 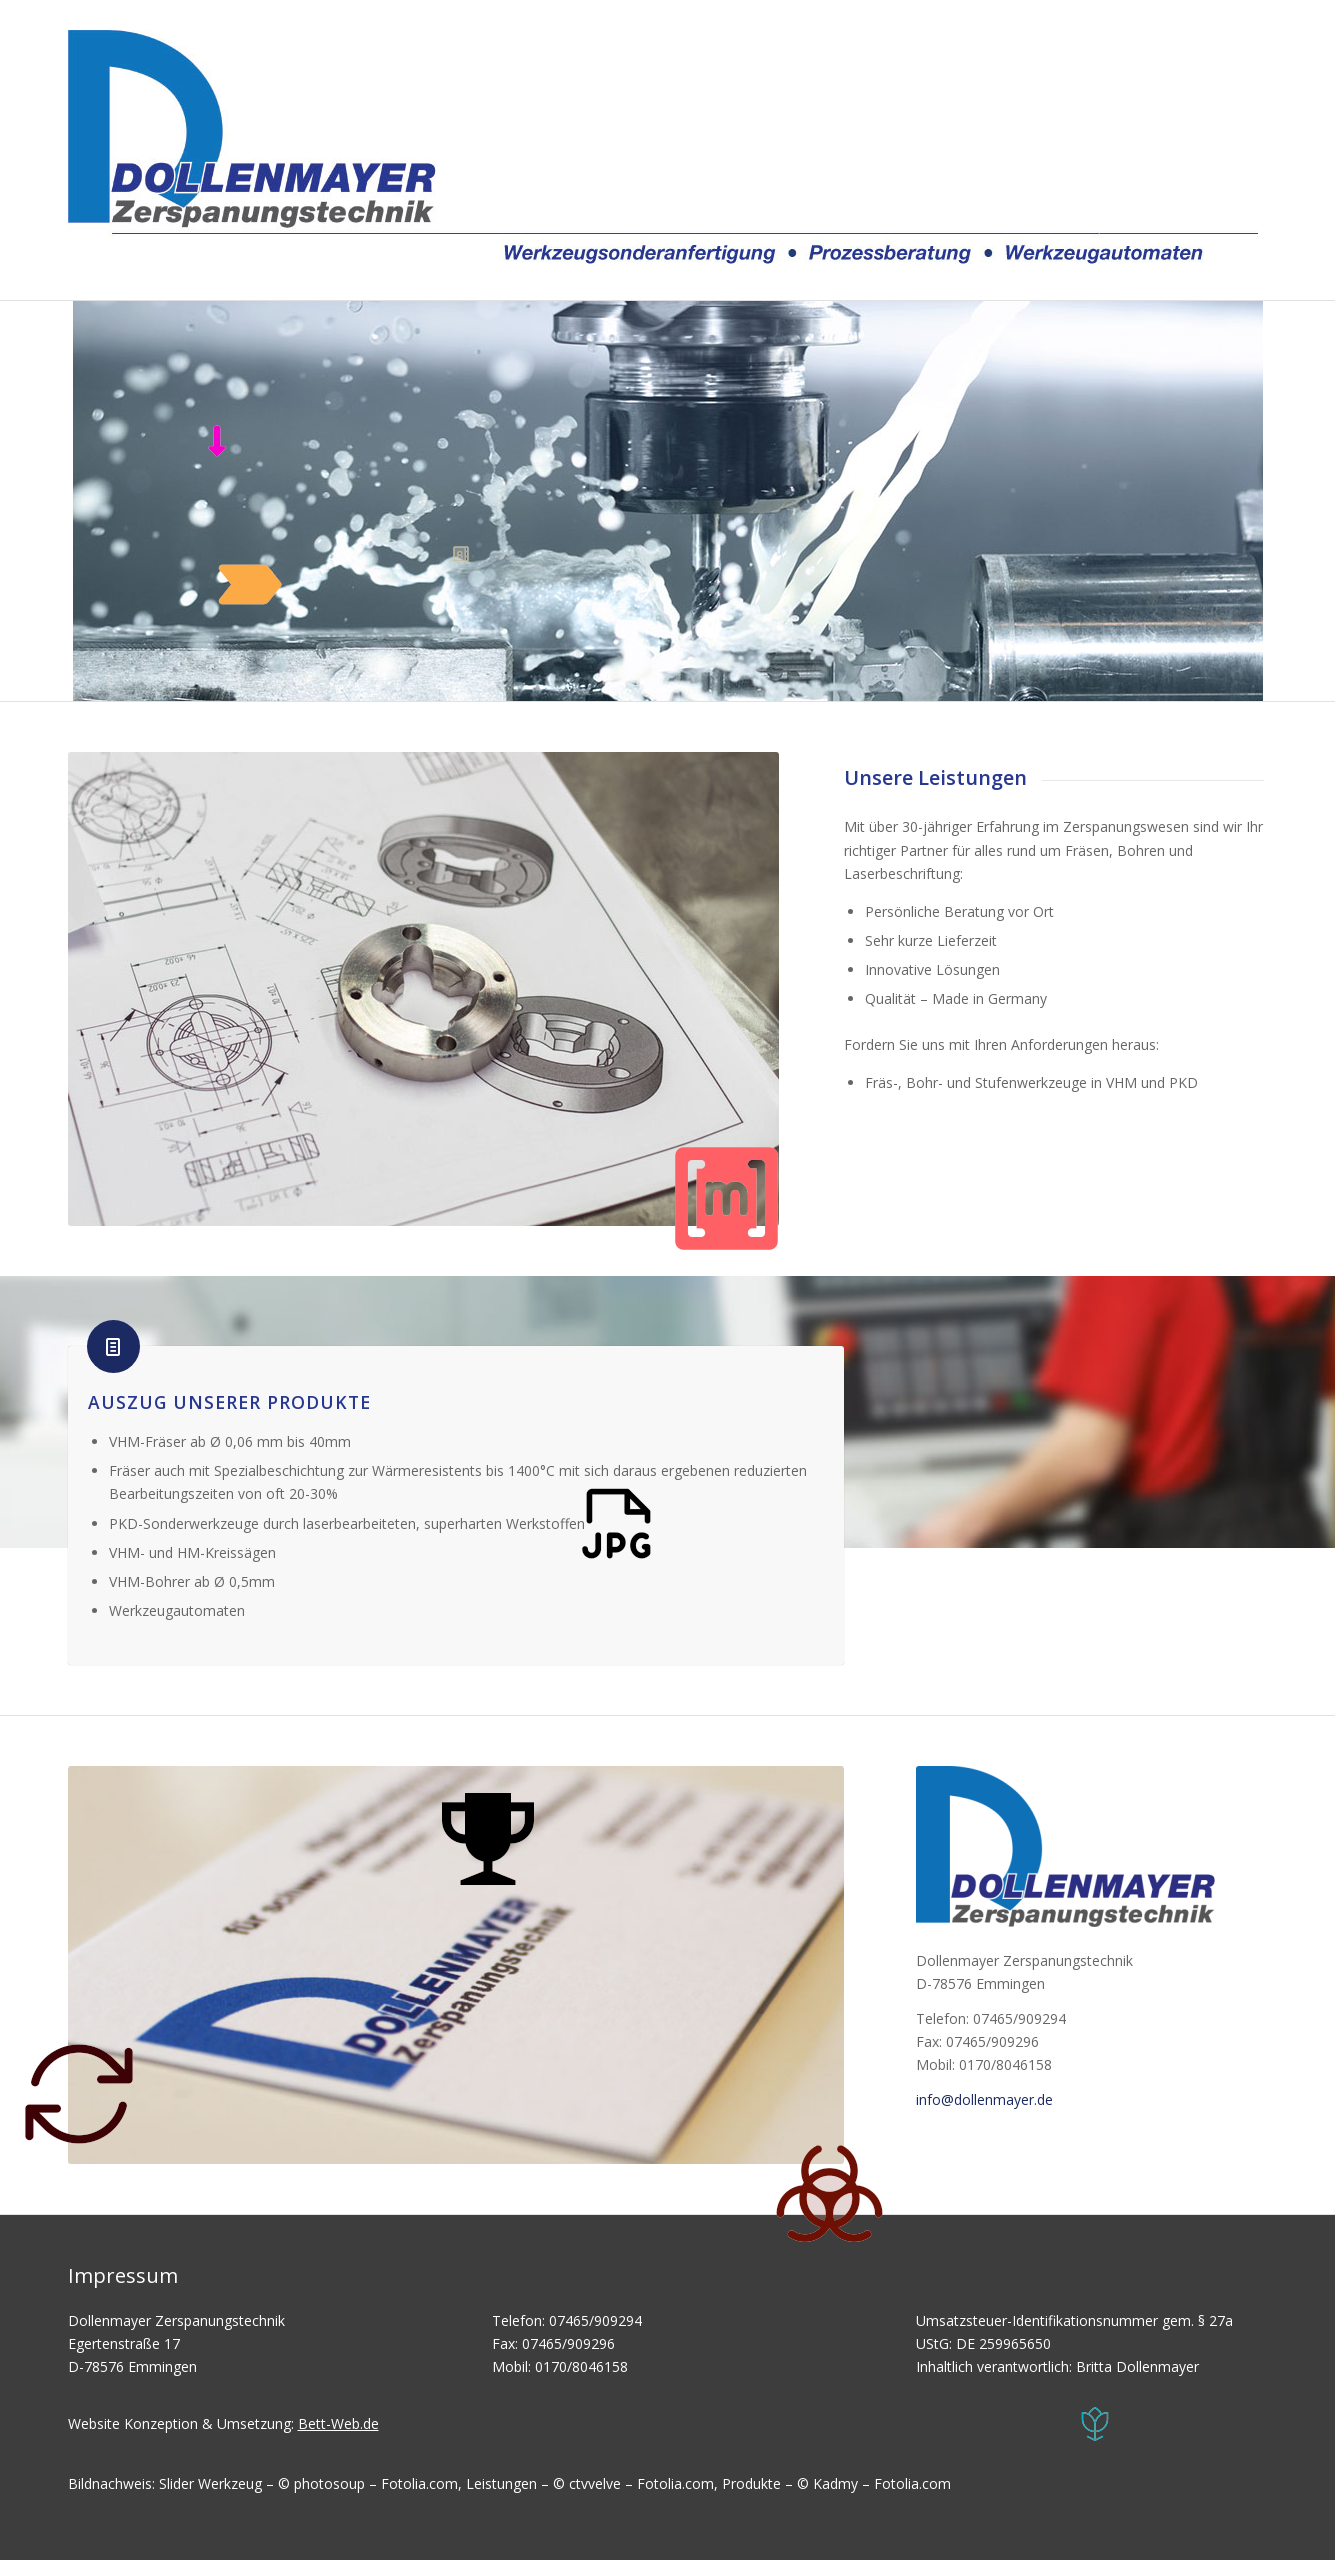 What do you see at coordinates (461, 554) in the screenshot?
I see `open your contacts or address book` at bounding box center [461, 554].